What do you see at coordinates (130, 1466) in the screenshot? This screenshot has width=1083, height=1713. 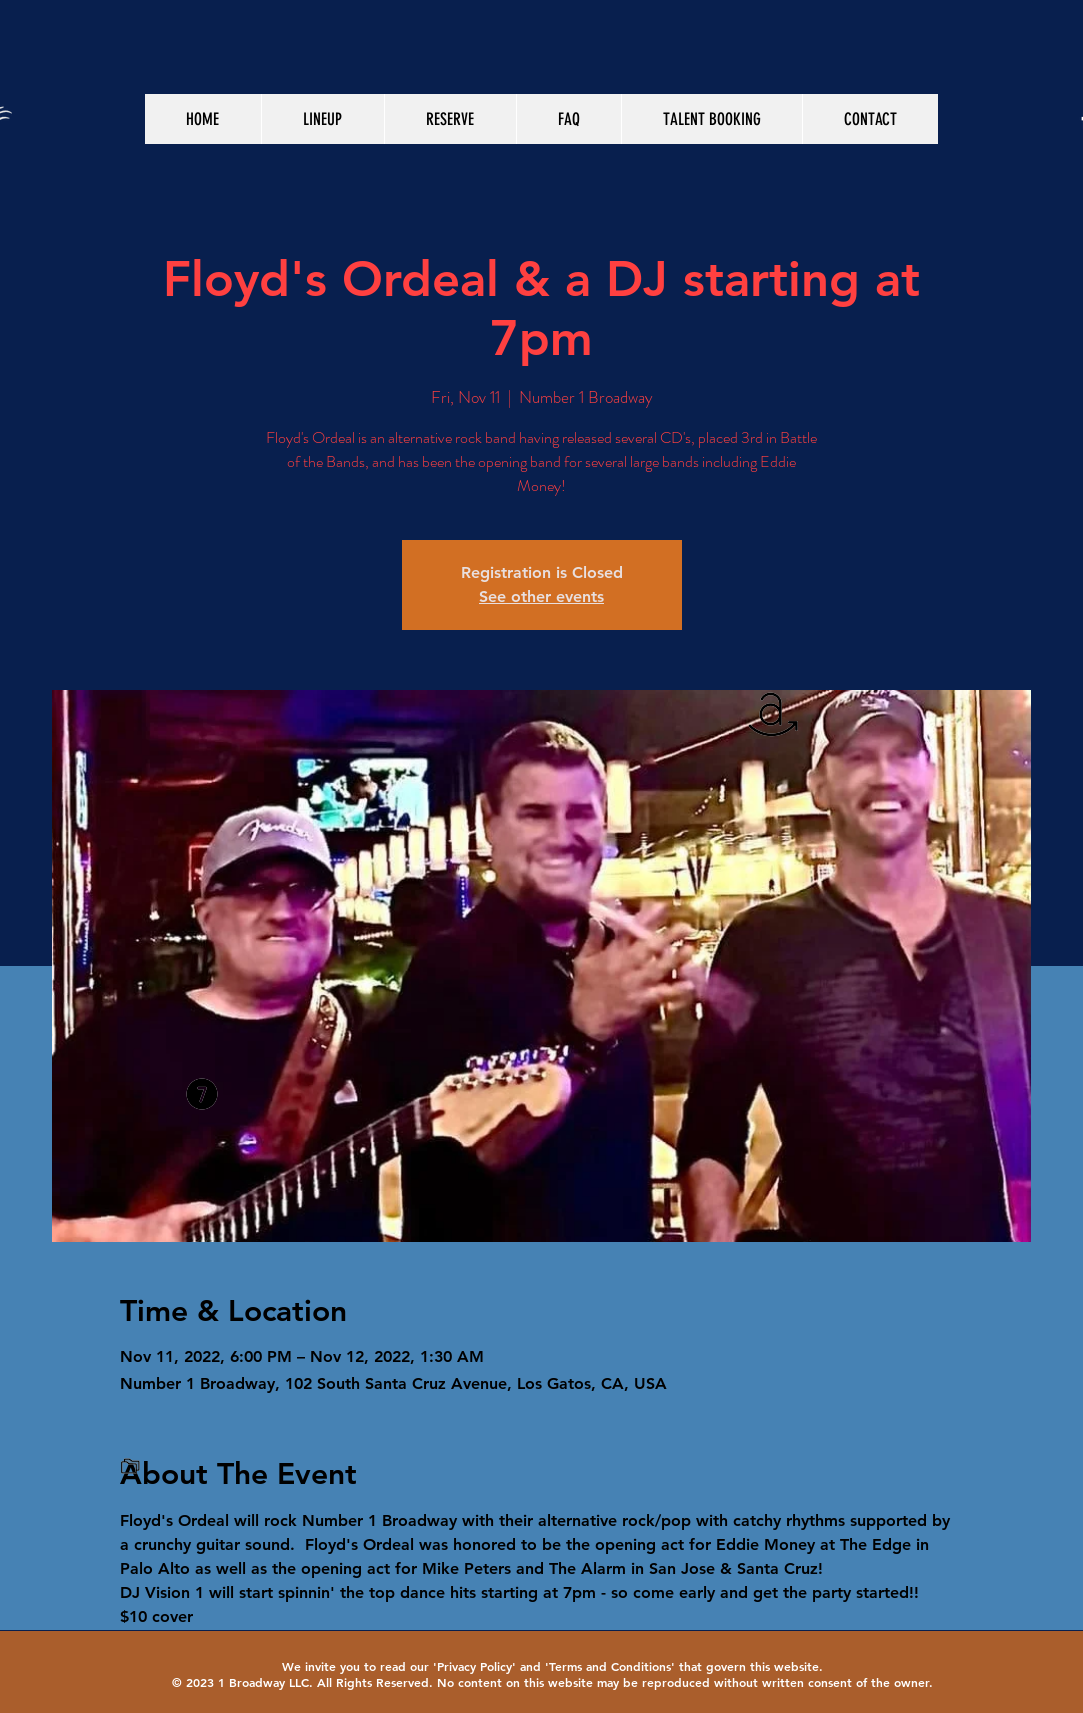 I see `browse multiple folders or directories` at bounding box center [130, 1466].